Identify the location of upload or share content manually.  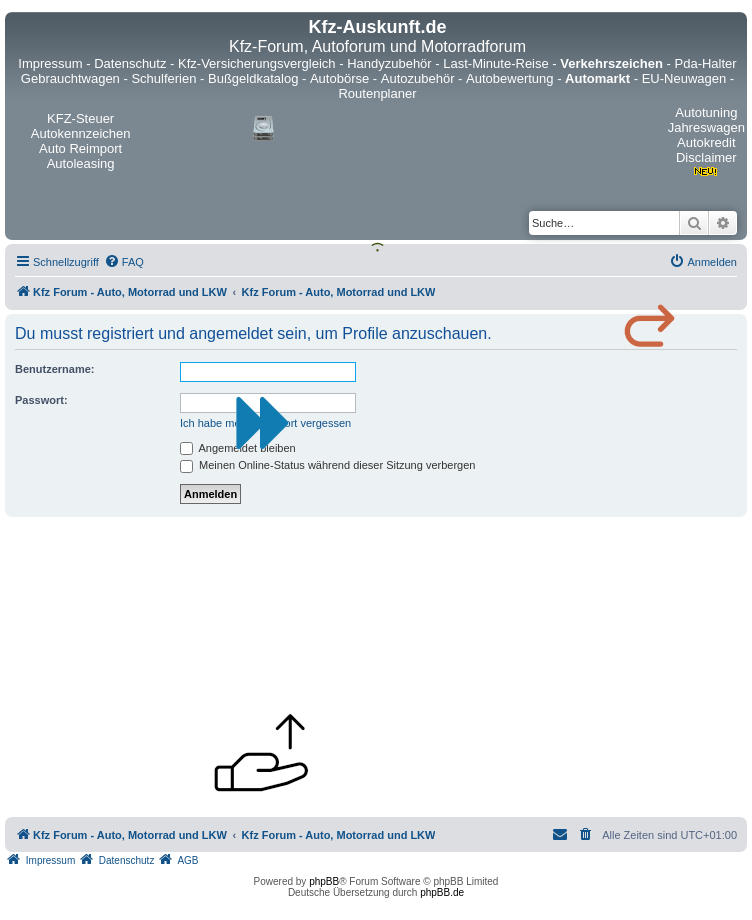
(264, 757).